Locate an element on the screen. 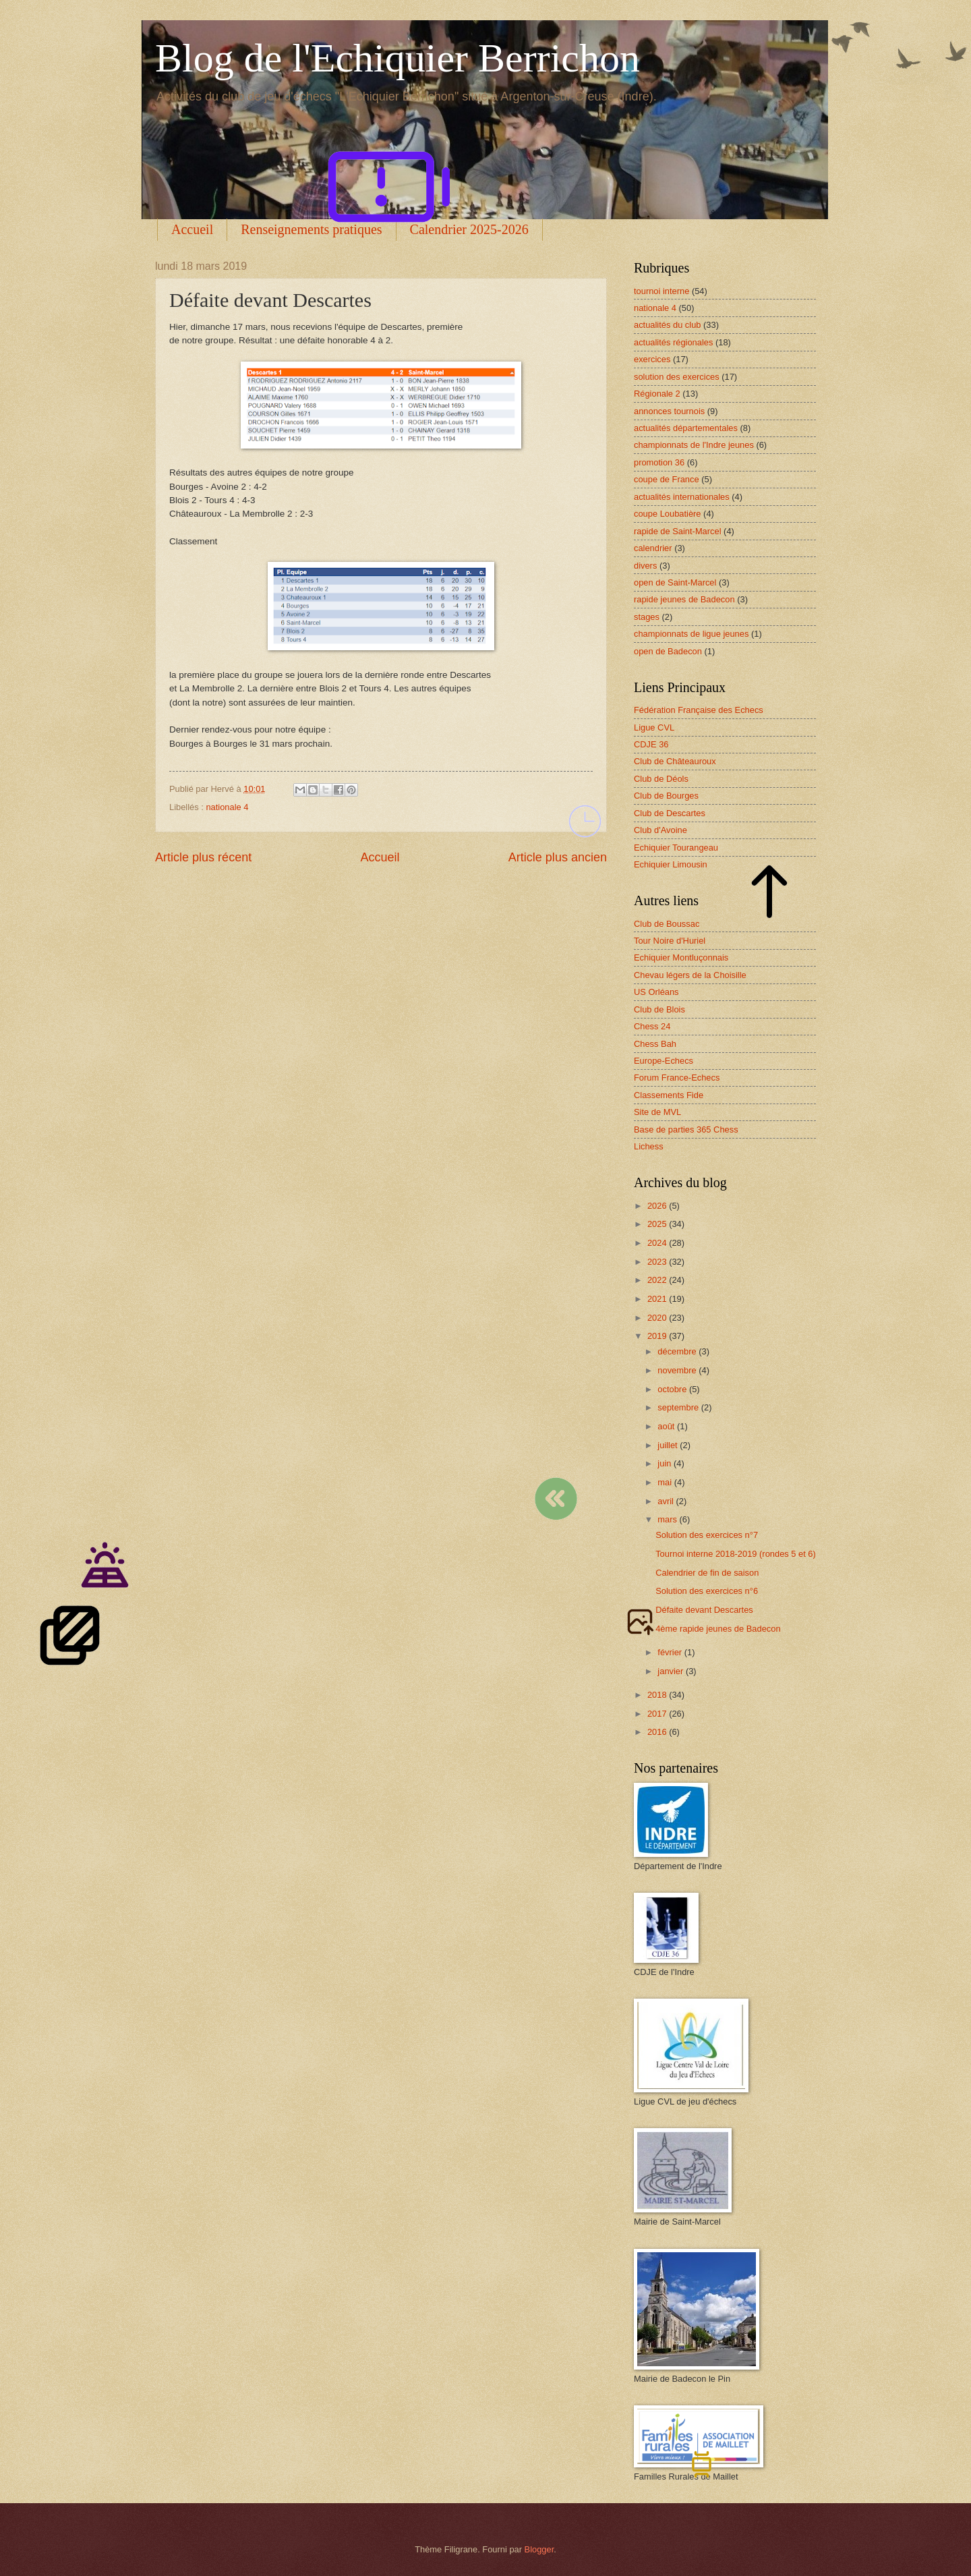 This screenshot has height=2576, width=971. scroll through a vertical carousel is located at coordinates (701, 2464).